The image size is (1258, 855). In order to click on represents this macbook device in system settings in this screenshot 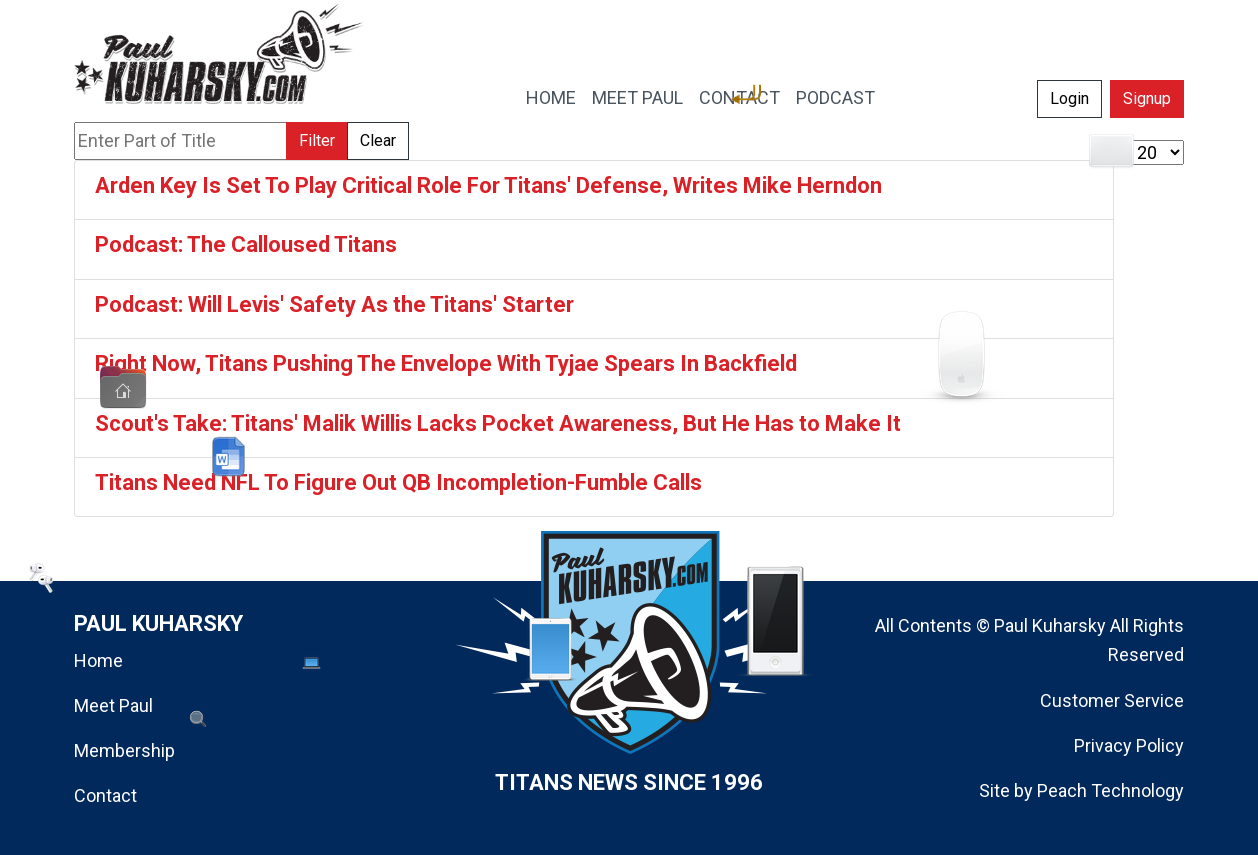, I will do `click(311, 661)`.